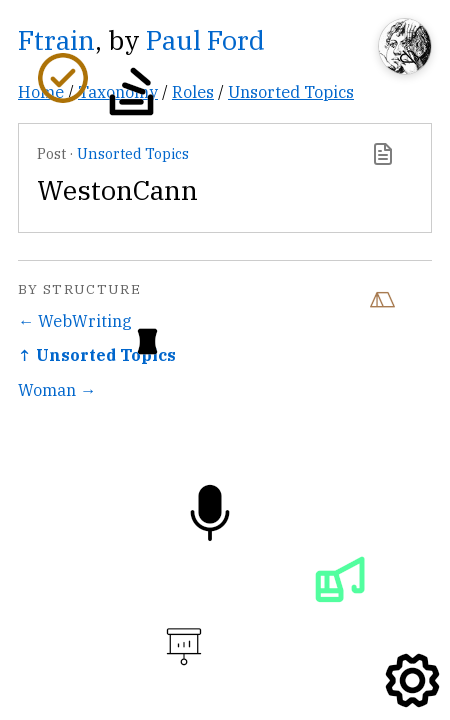 The height and width of the screenshot is (720, 450). I want to click on switch to vertical panorama mode, so click(147, 341).